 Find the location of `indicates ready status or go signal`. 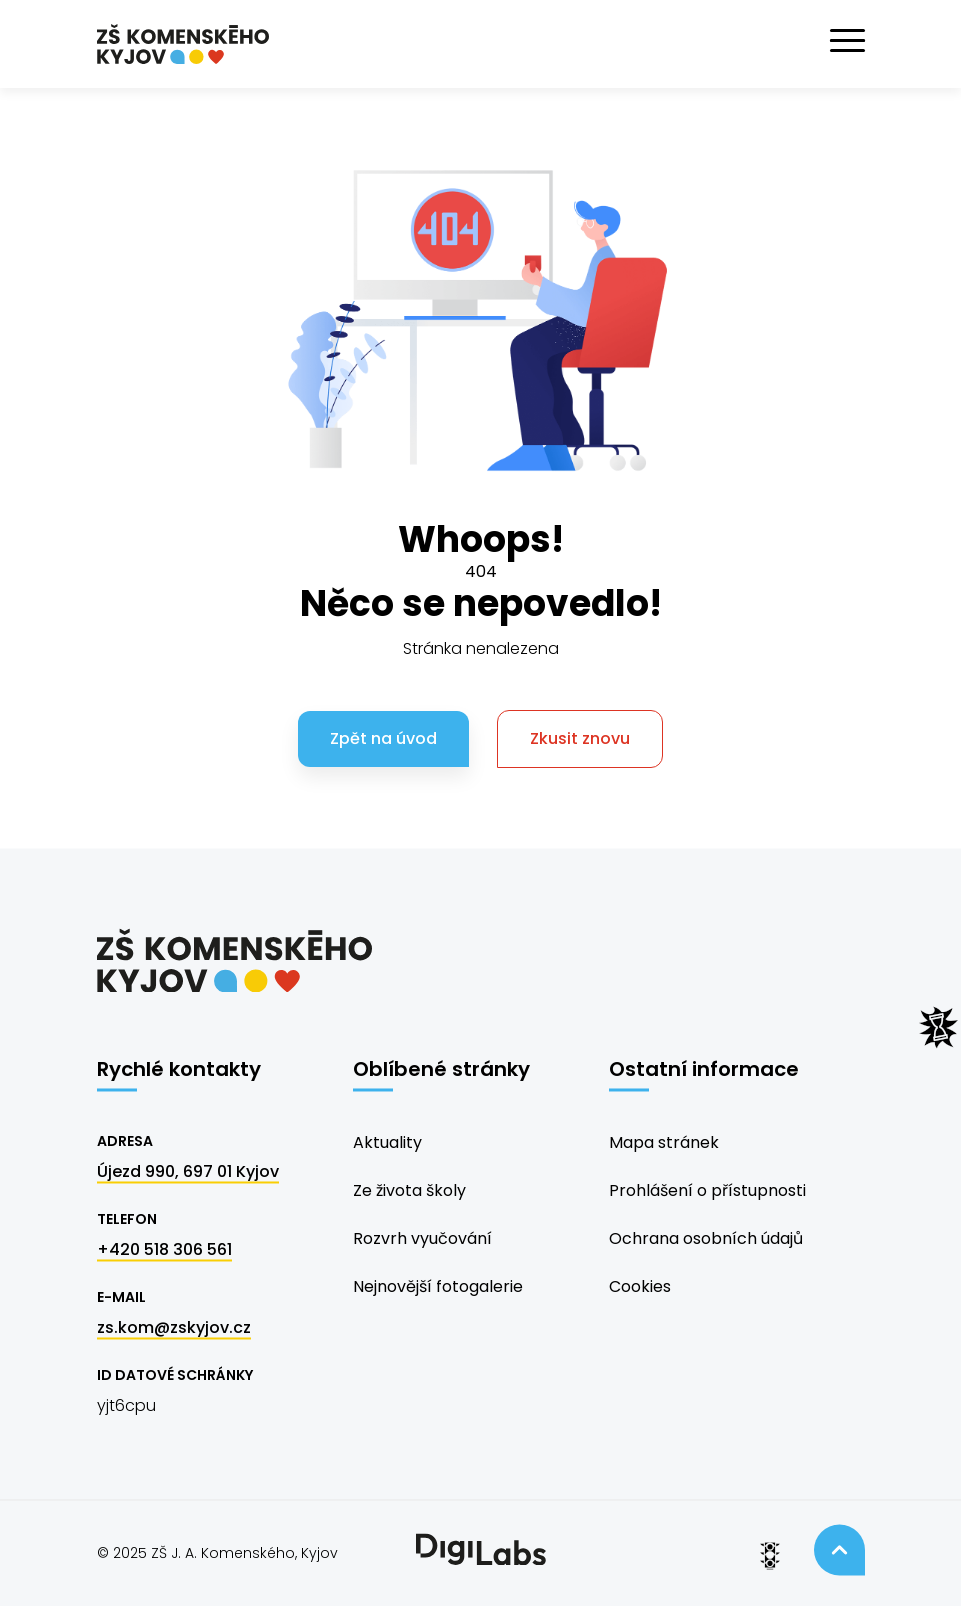

indicates ready status or go signal is located at coordinates (770, 1556).